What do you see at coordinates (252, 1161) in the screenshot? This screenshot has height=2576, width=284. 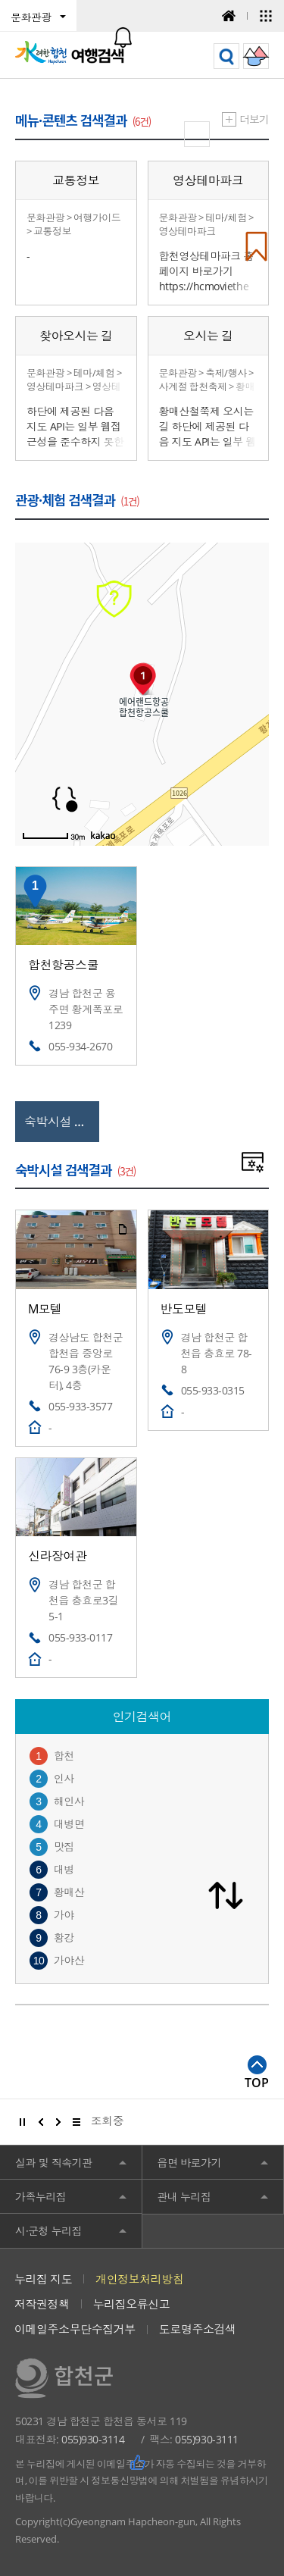 I see `view server processes and configurations` at bounding box center [252, 1161].